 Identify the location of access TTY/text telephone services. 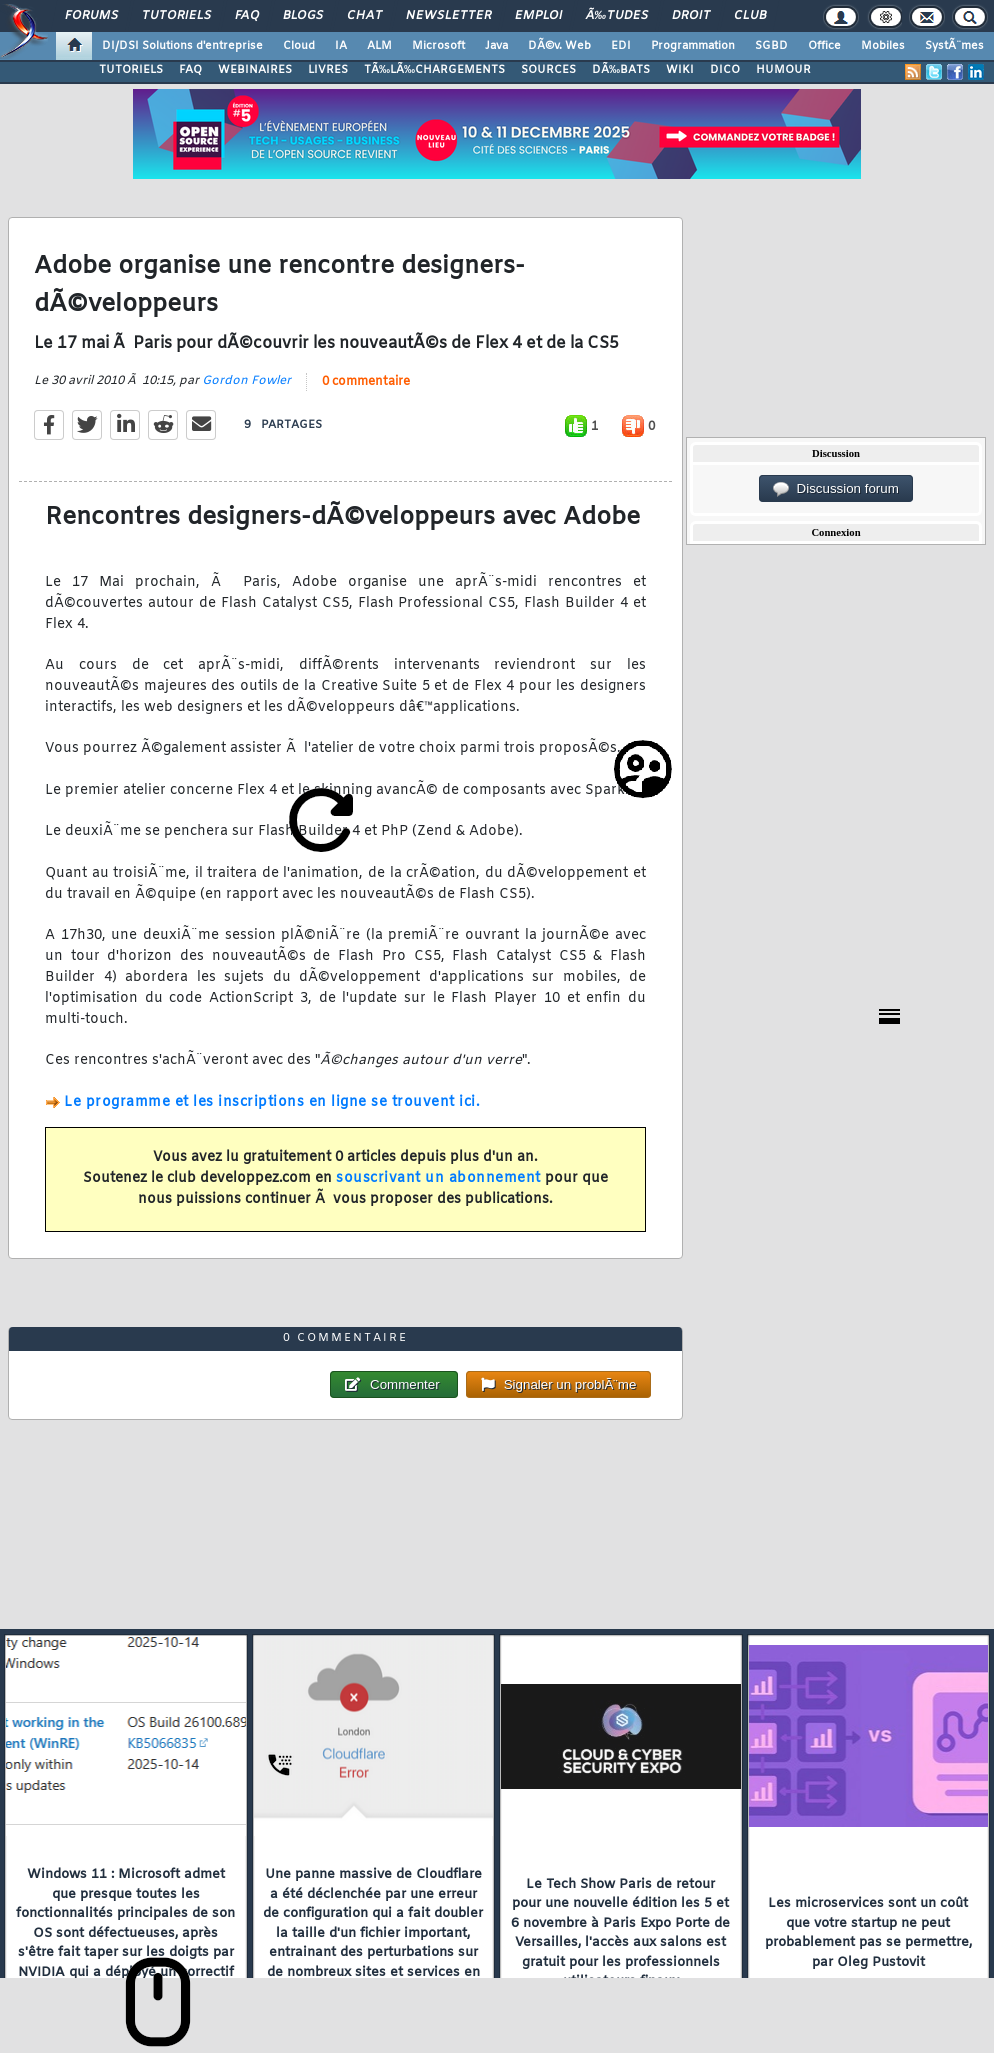
(280, 1765).